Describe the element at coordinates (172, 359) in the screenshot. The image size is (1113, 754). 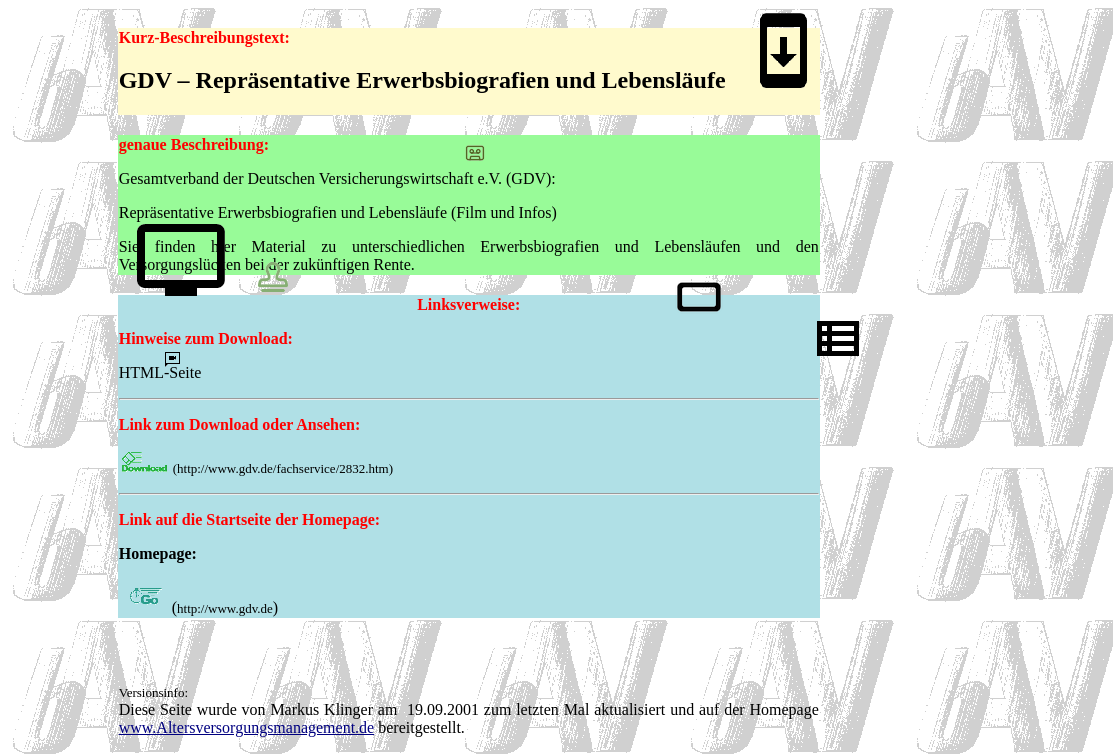
I see `start a video chat conversation` at that location.